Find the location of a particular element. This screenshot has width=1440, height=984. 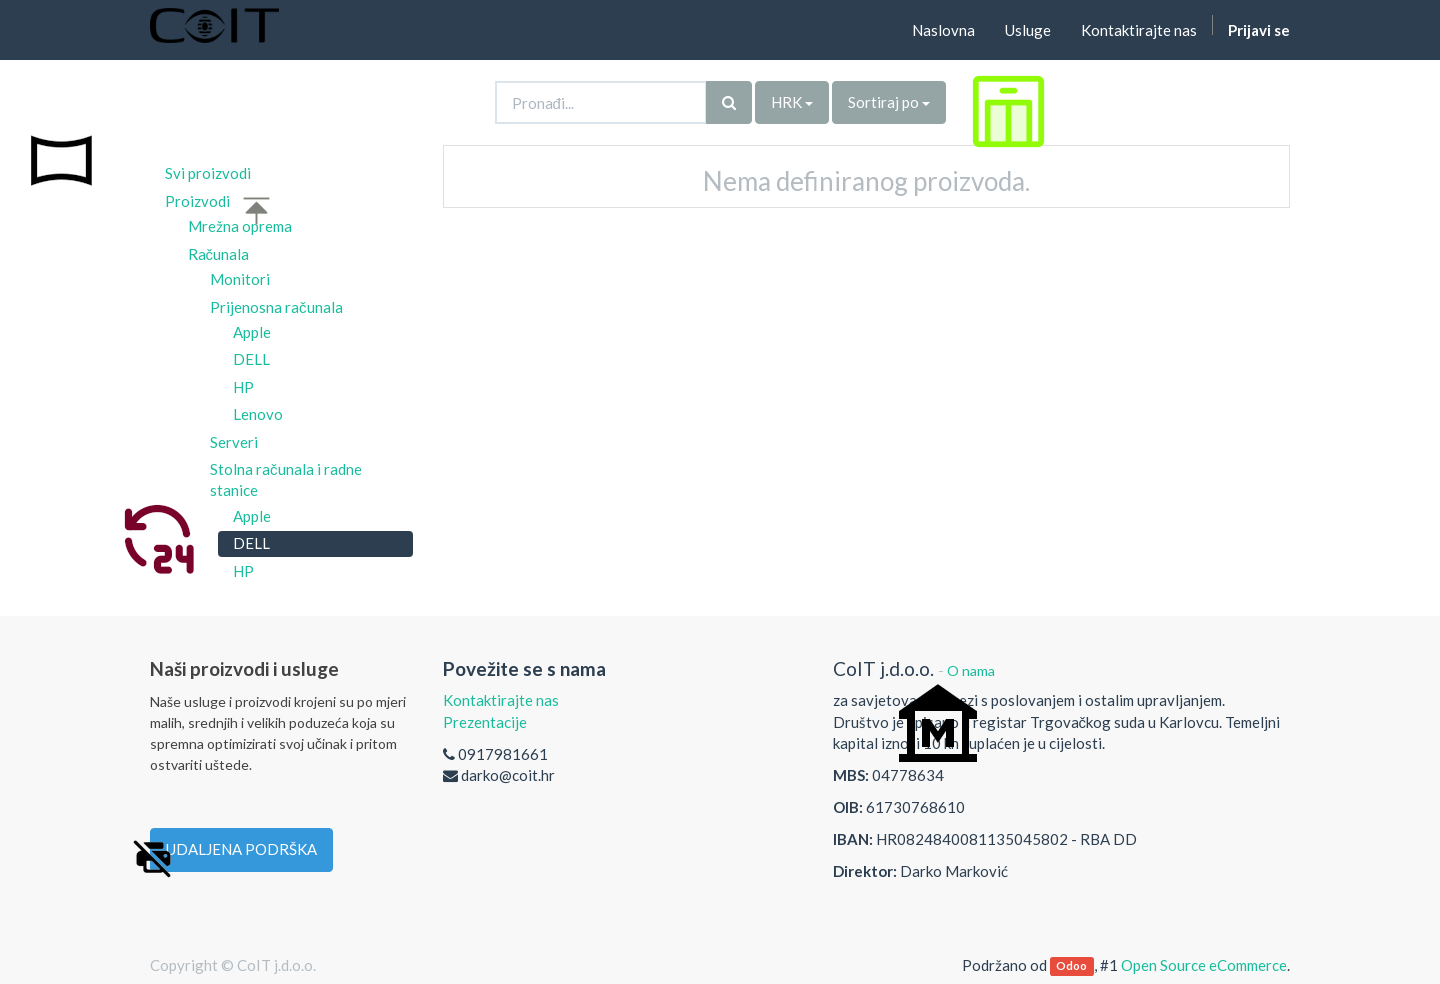

printing is currently unavailable is located at coordinates (153, 857).